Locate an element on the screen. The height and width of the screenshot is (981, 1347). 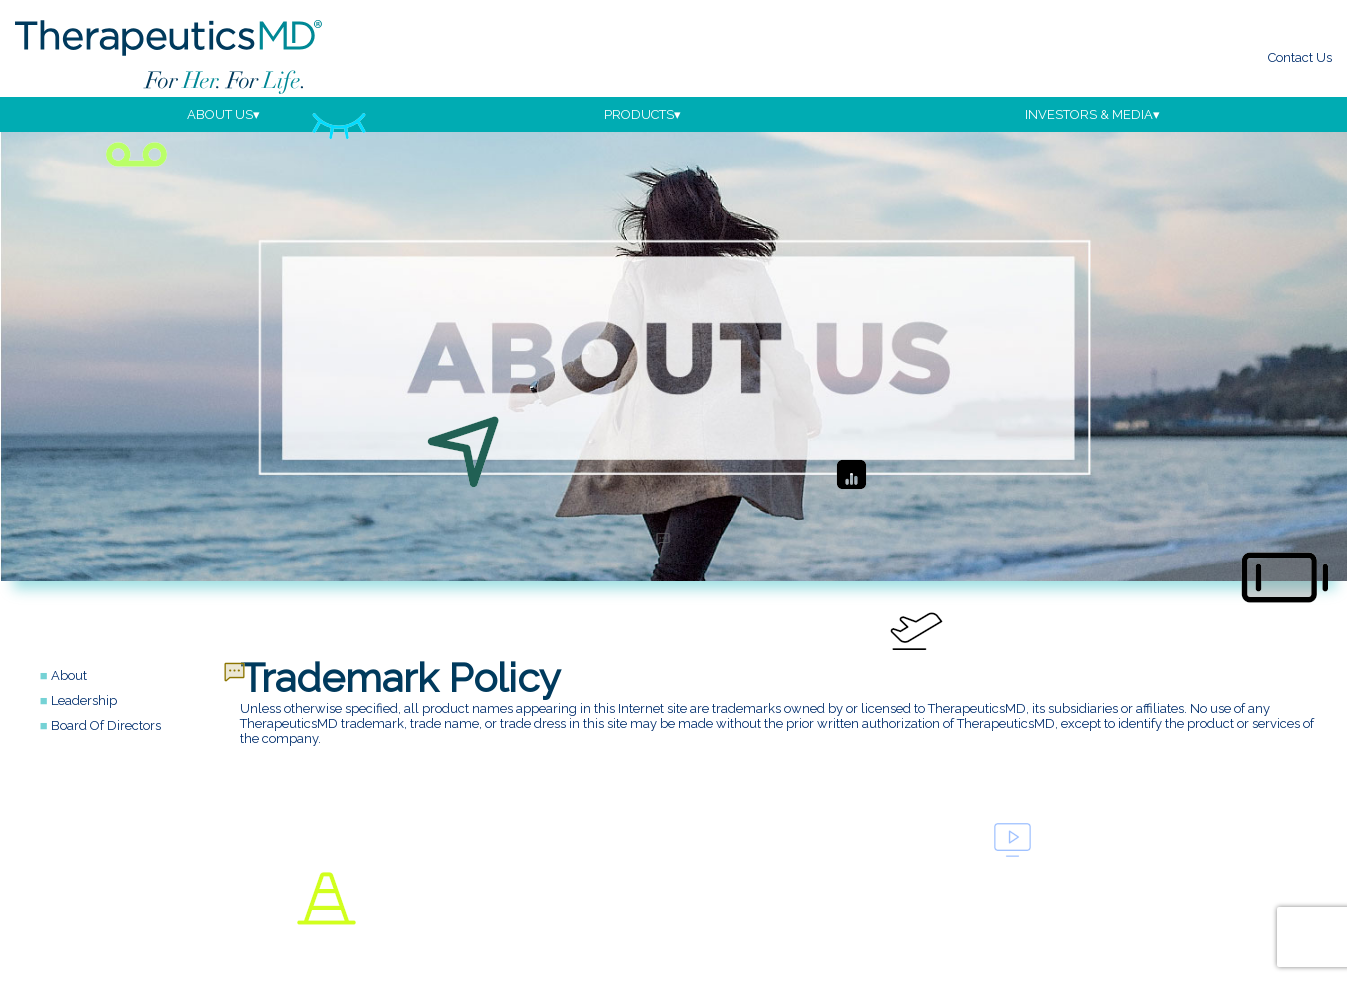
indicates low battery level is located at coordinates (1283, 577).